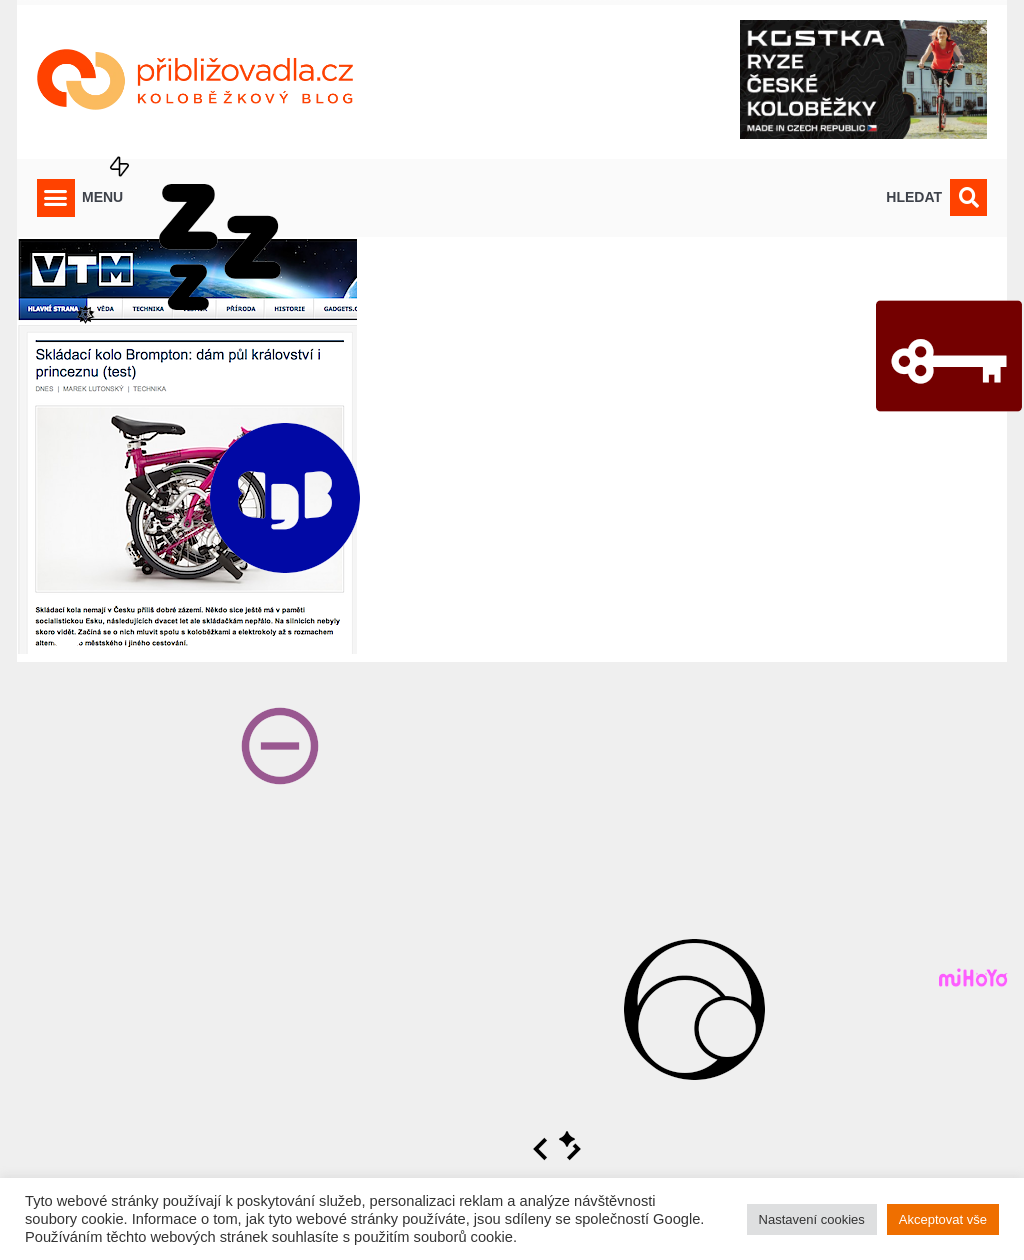 The width and height of the screenshot is (1024, 1260). I want to click on LazyVim neovim configuration logo, so click(220, 247).